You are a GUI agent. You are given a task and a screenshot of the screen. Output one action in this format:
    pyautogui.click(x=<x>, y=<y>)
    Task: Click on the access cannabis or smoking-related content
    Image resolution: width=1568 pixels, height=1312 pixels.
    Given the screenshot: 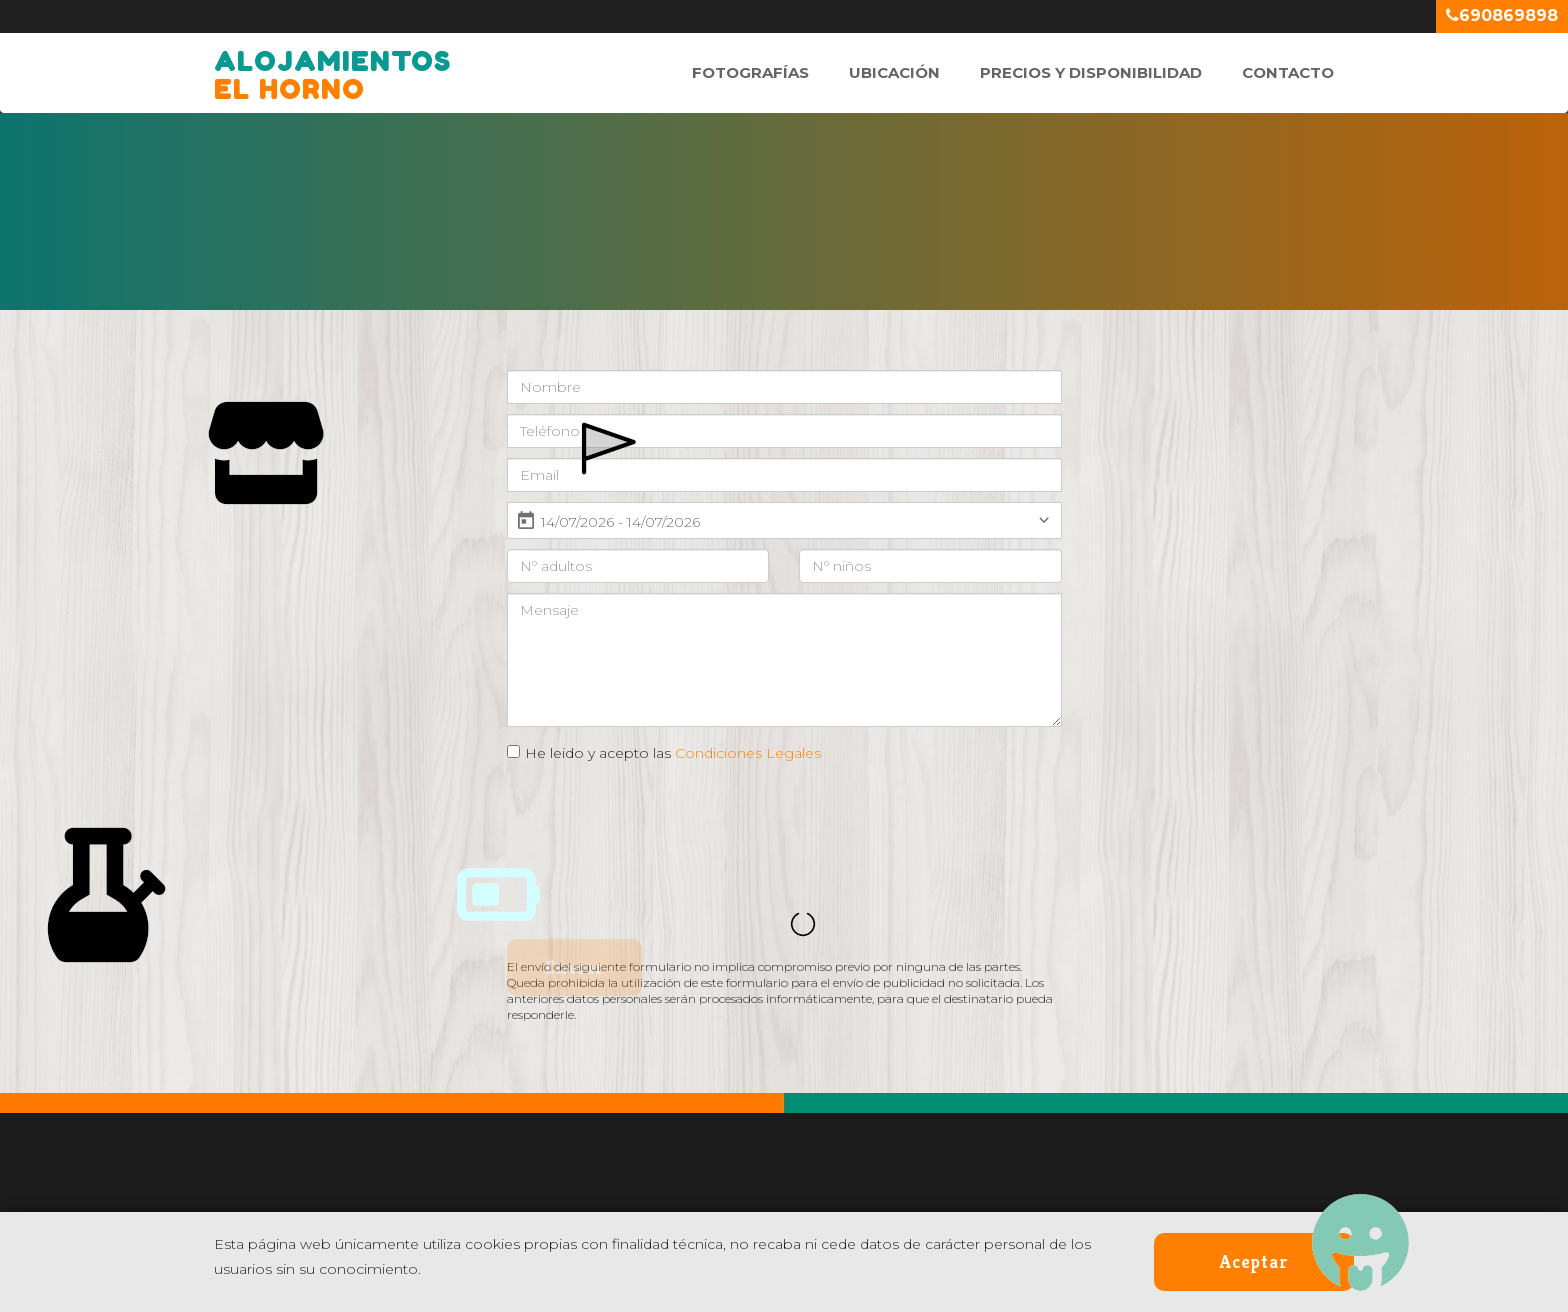 What is the action you would take?
    pyautogui.click(x=98, y=895)
    